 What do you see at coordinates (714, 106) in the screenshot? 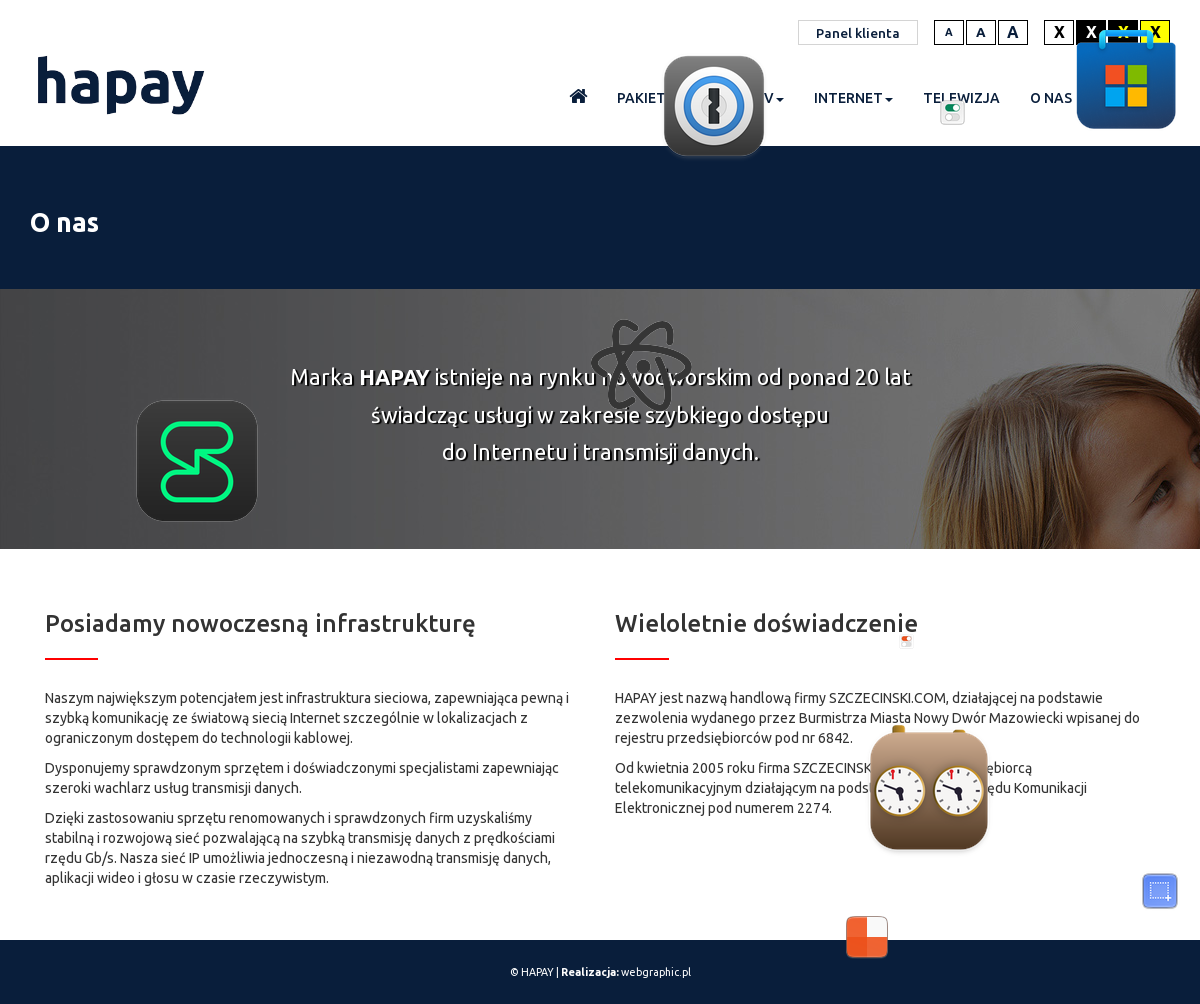
I see `open password manager app` at bounding box center [714, 106].